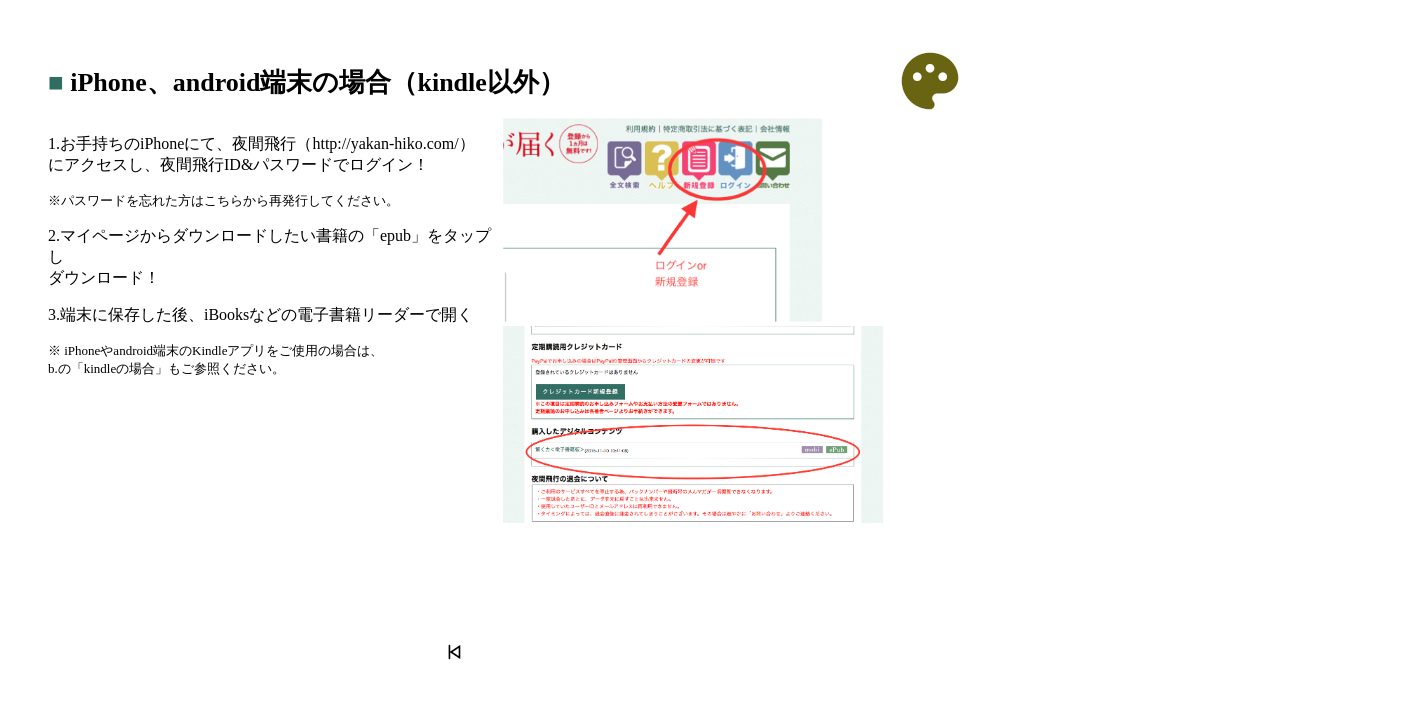 The image size is (1410, 720). What do you see at coordinates (930, 81) in the screenshot?
I see `access color or theme customization options` at bounding box center [930, 81].